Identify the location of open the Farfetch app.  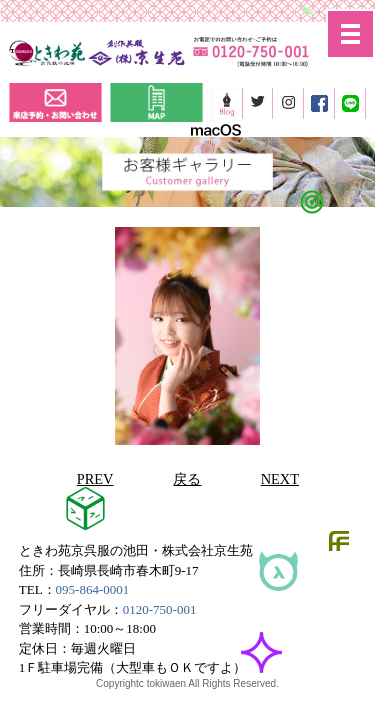
(339, 541).